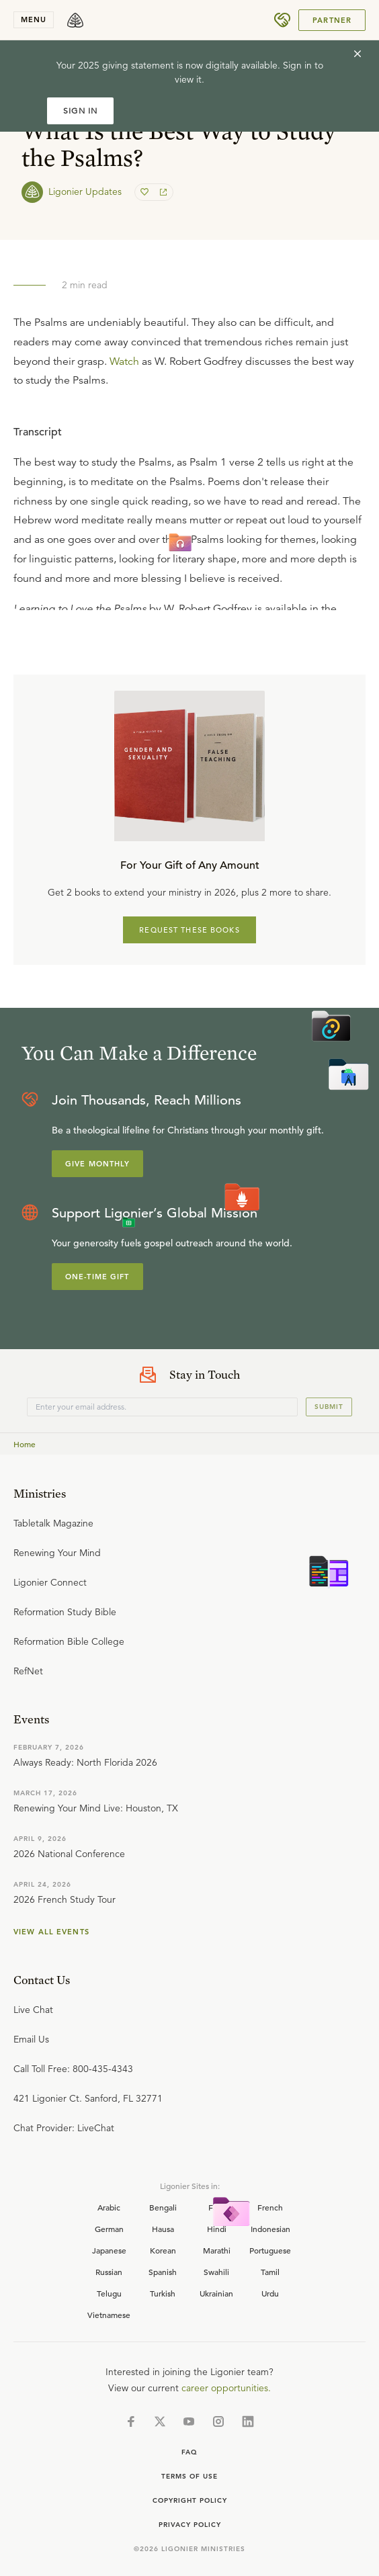  What do you see at coordinates (331, 1027) in the screenshot?
I see `open tauri project folder` at bounding box center [331, 1027].